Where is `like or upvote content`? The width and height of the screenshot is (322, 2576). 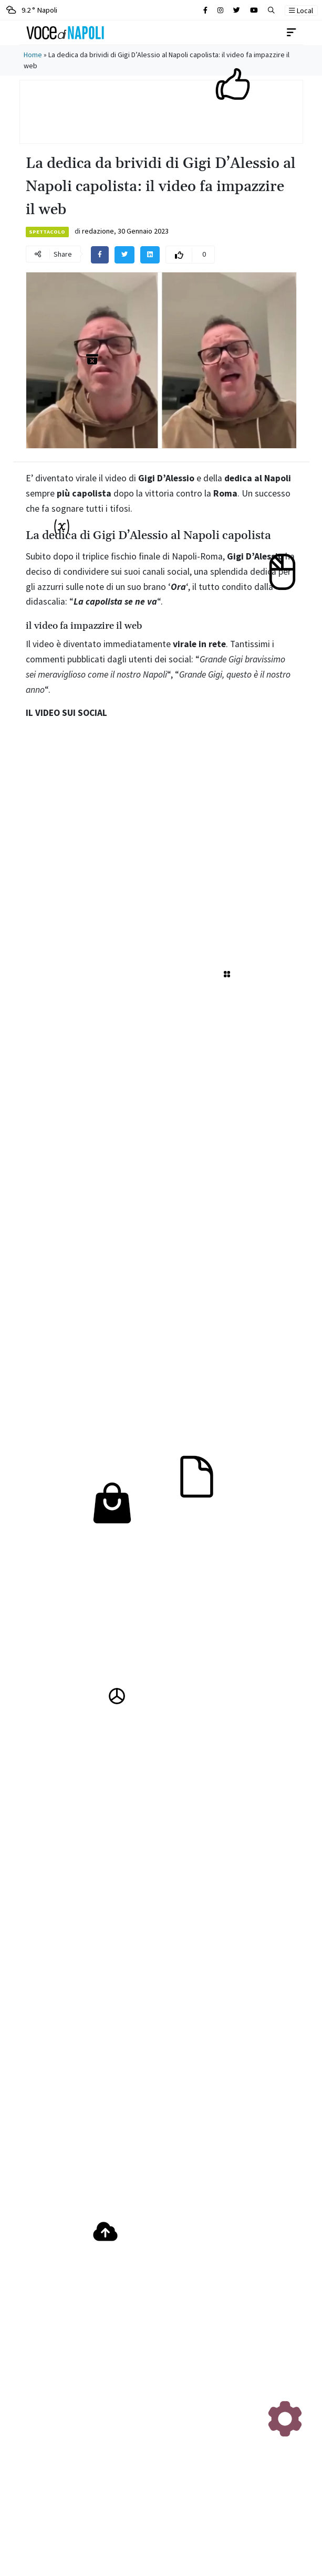 like or upvote content is located at coordinates (233, 86).